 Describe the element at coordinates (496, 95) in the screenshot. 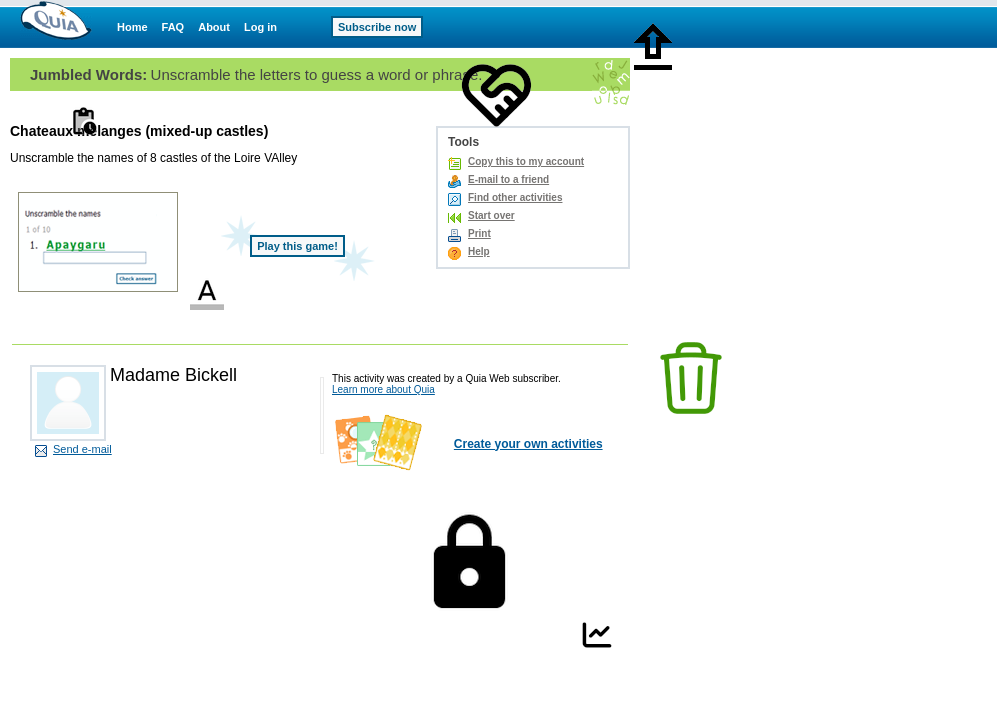

I see `support a charitable cause or donation` at that location.